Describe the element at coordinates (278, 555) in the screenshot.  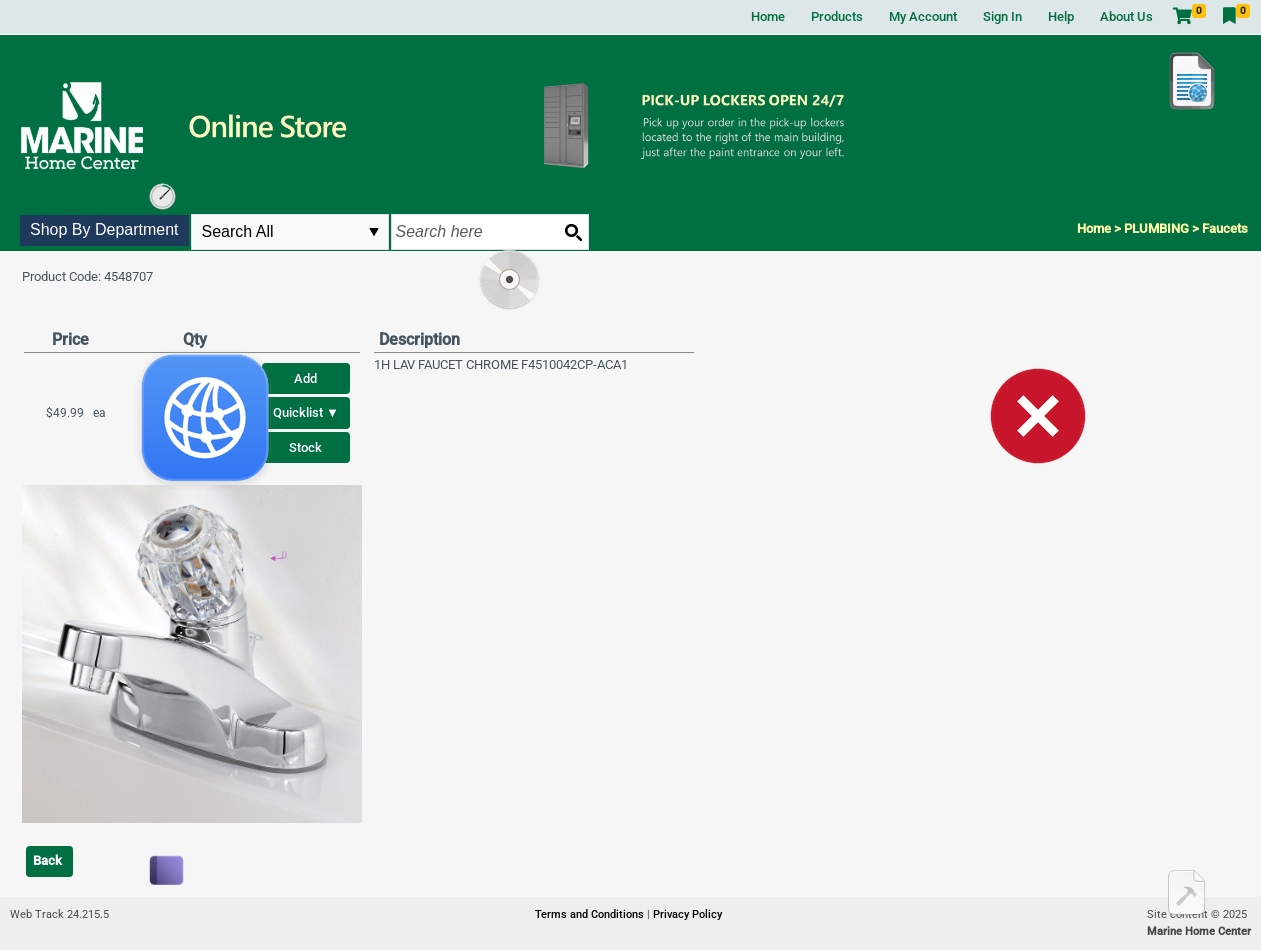
I see `reply to all recipients of an email` at that location.